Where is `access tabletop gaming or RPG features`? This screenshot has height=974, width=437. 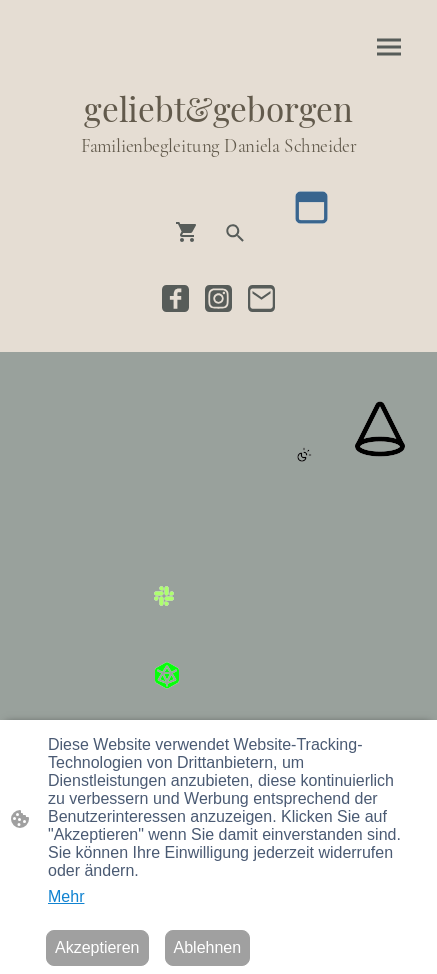
access tabletop gaming or RPG features is located at coordinates (167, 675).